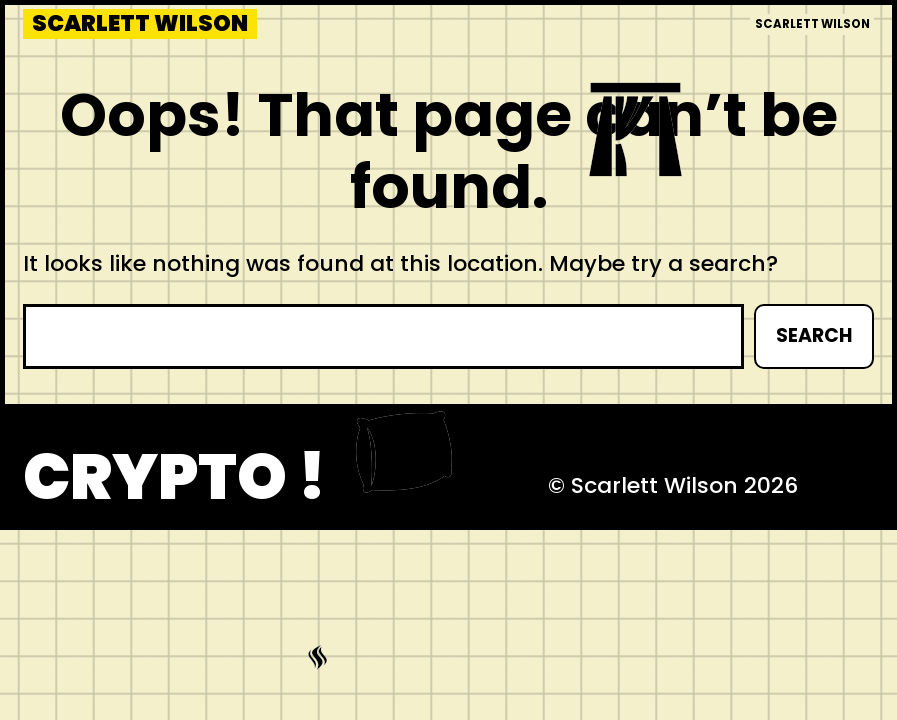 This screenshot has width=897, height=720. What do you see at coordinates (317, 657) in the screenshot?
I see `indicates heat or high temperature status` at bounding box center [317, 657].